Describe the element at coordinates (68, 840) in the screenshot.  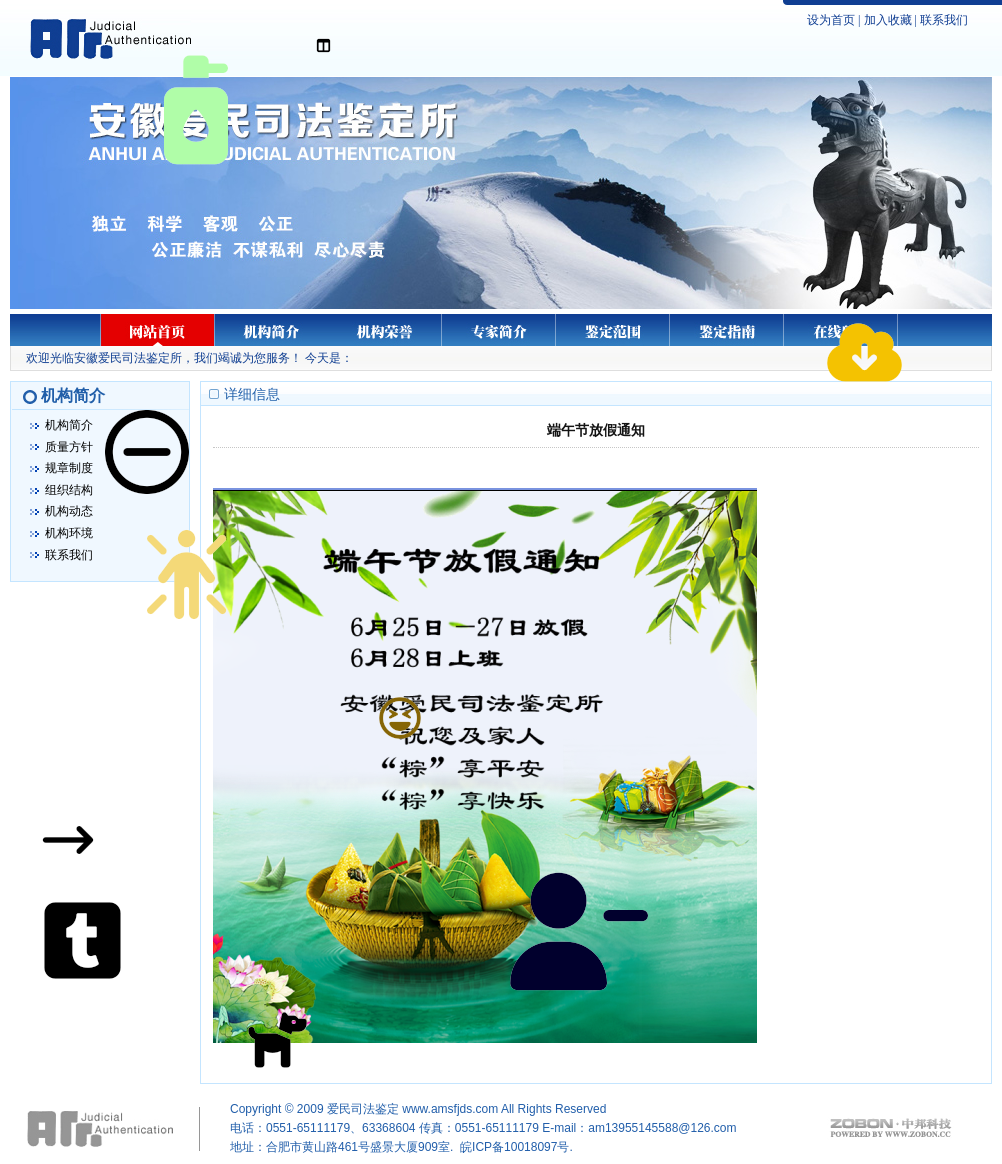
I see `continue to the next step` at that location.